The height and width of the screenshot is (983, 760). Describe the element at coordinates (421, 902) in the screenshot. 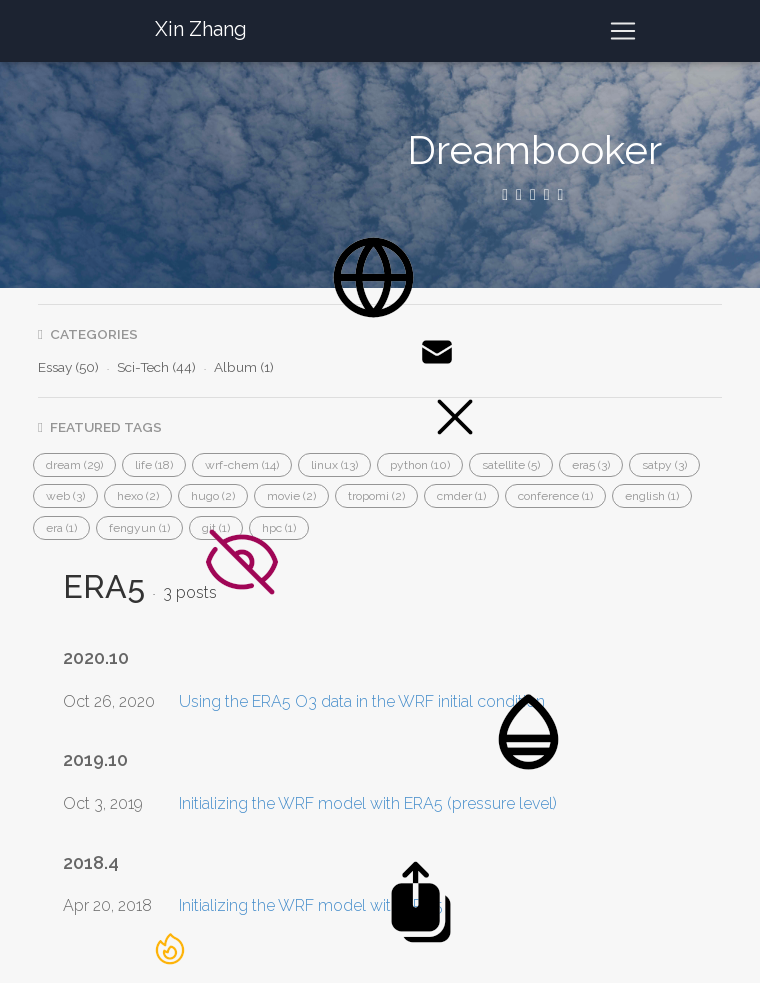

I see `share or export multiple items` at that location.